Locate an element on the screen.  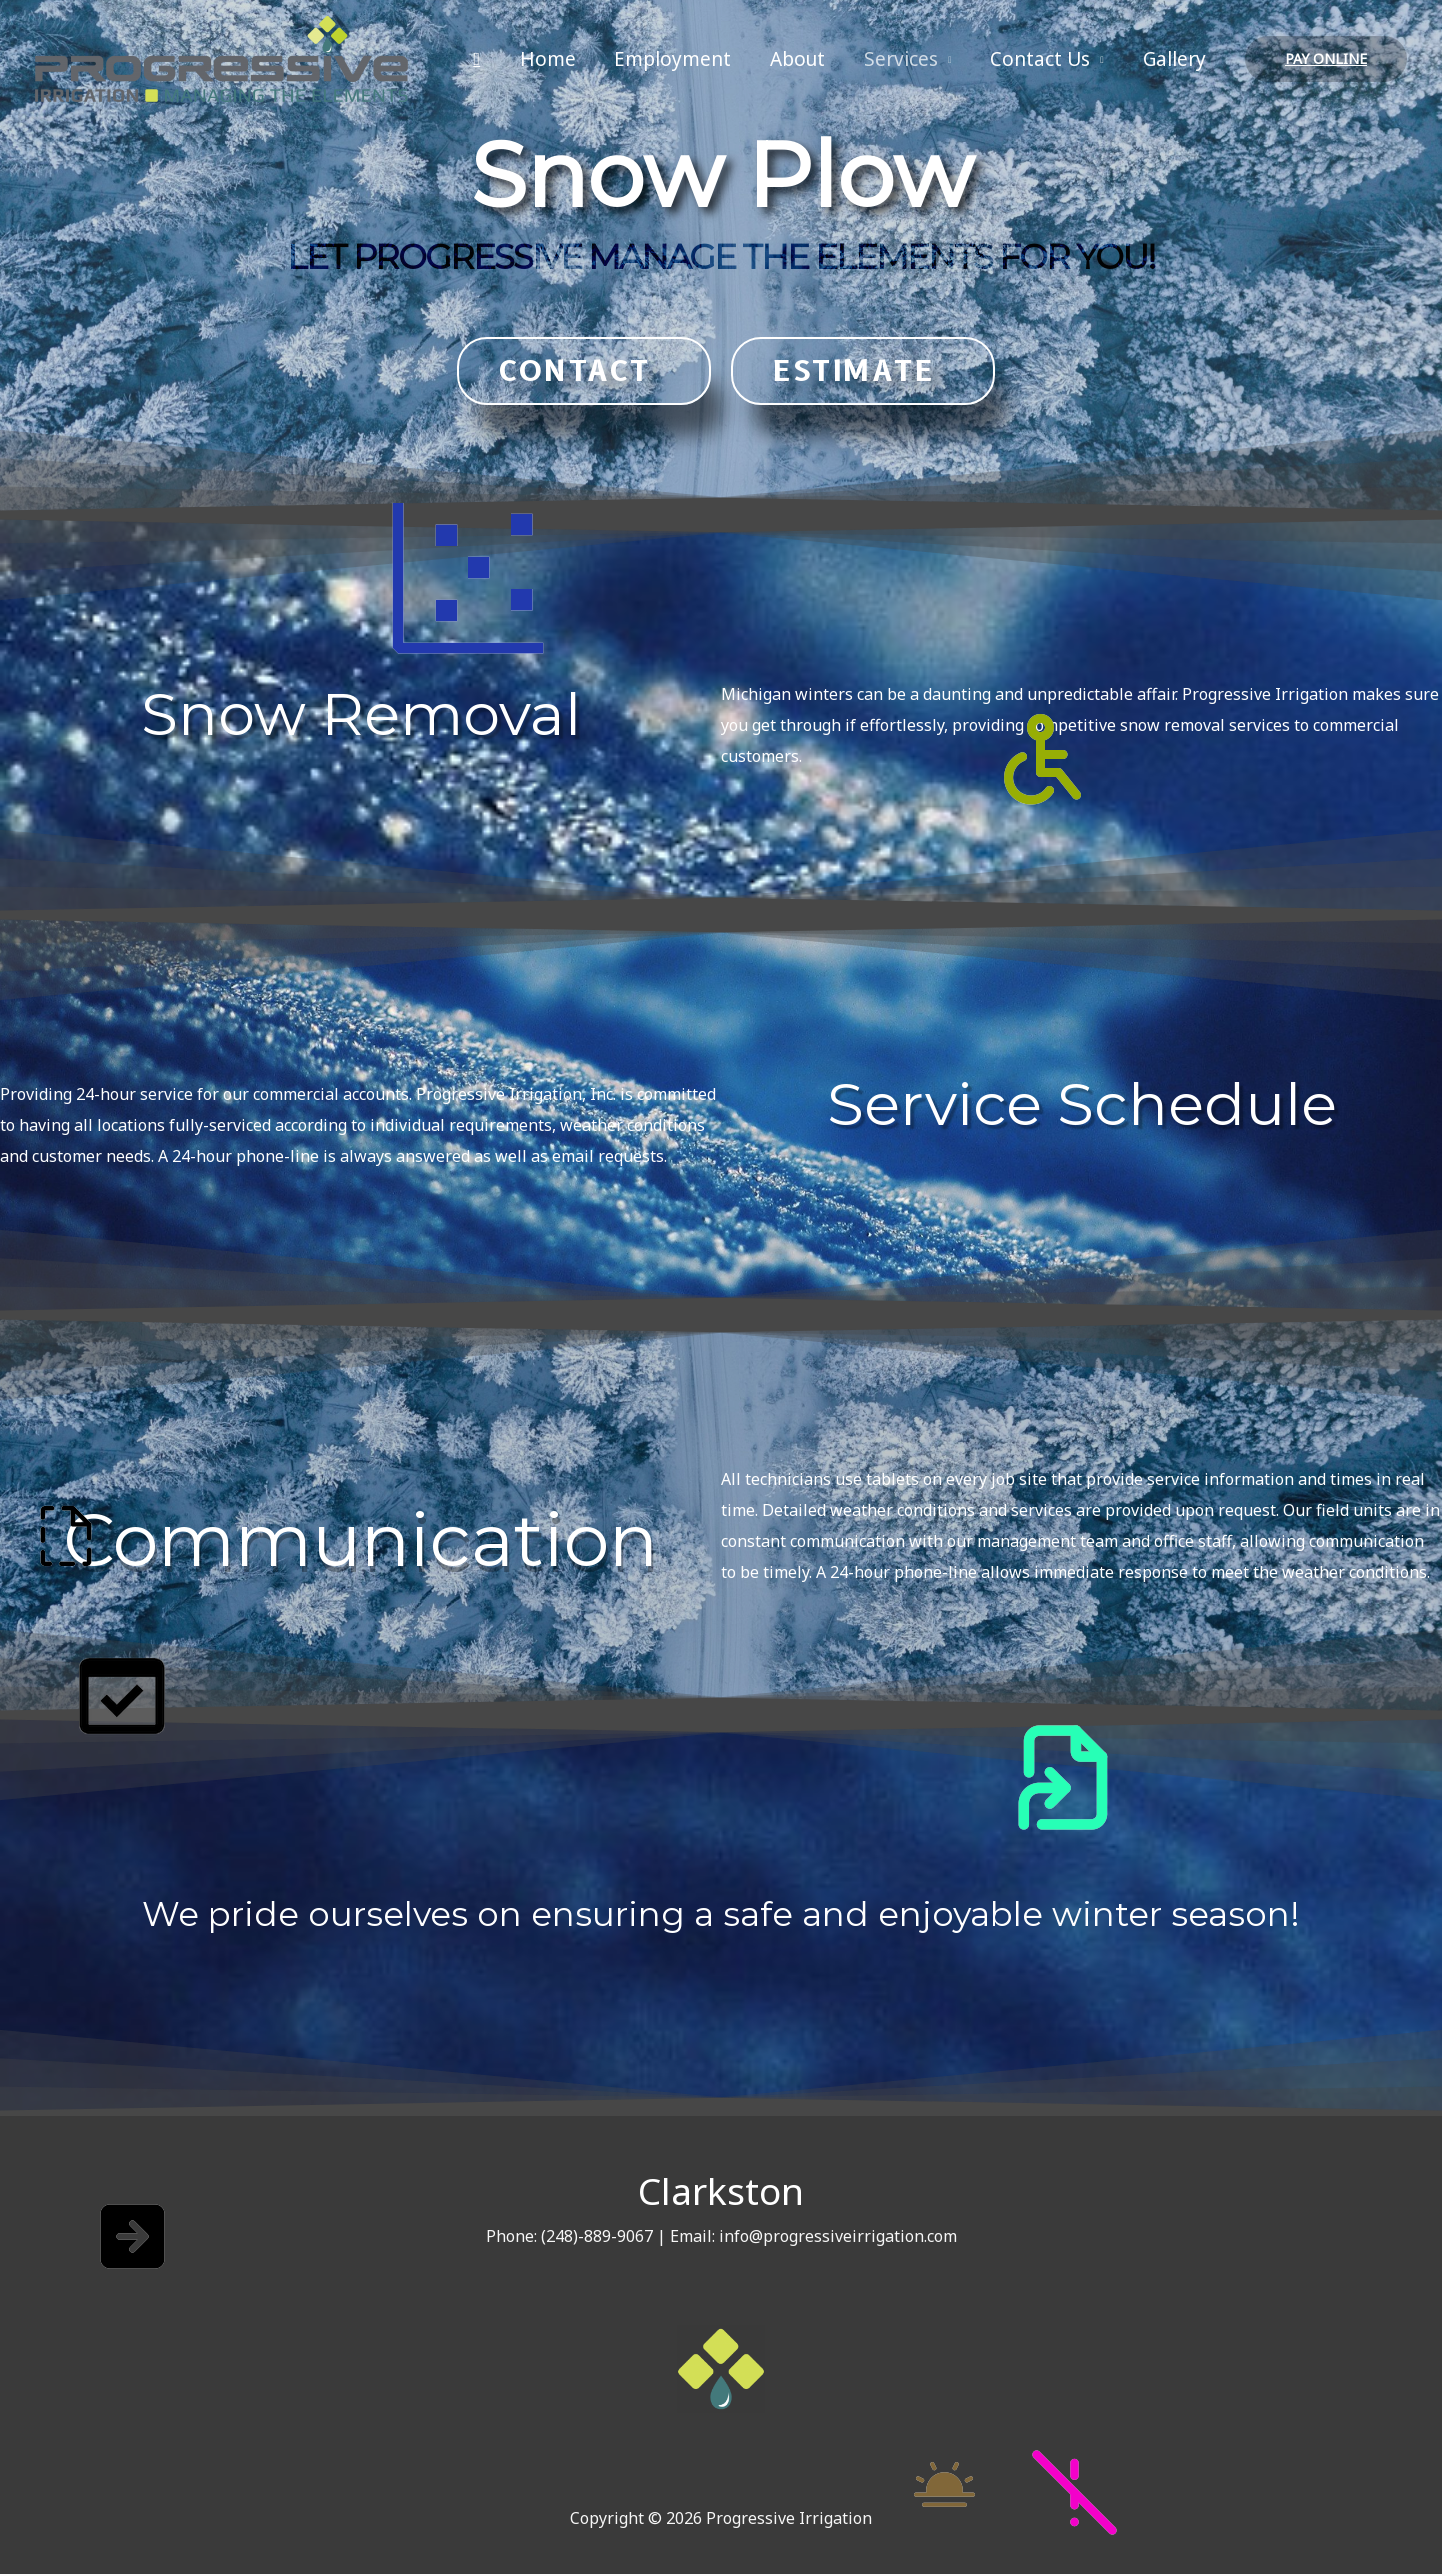
indicates a draft or incomplete file is located at coordinates (66, 1536).